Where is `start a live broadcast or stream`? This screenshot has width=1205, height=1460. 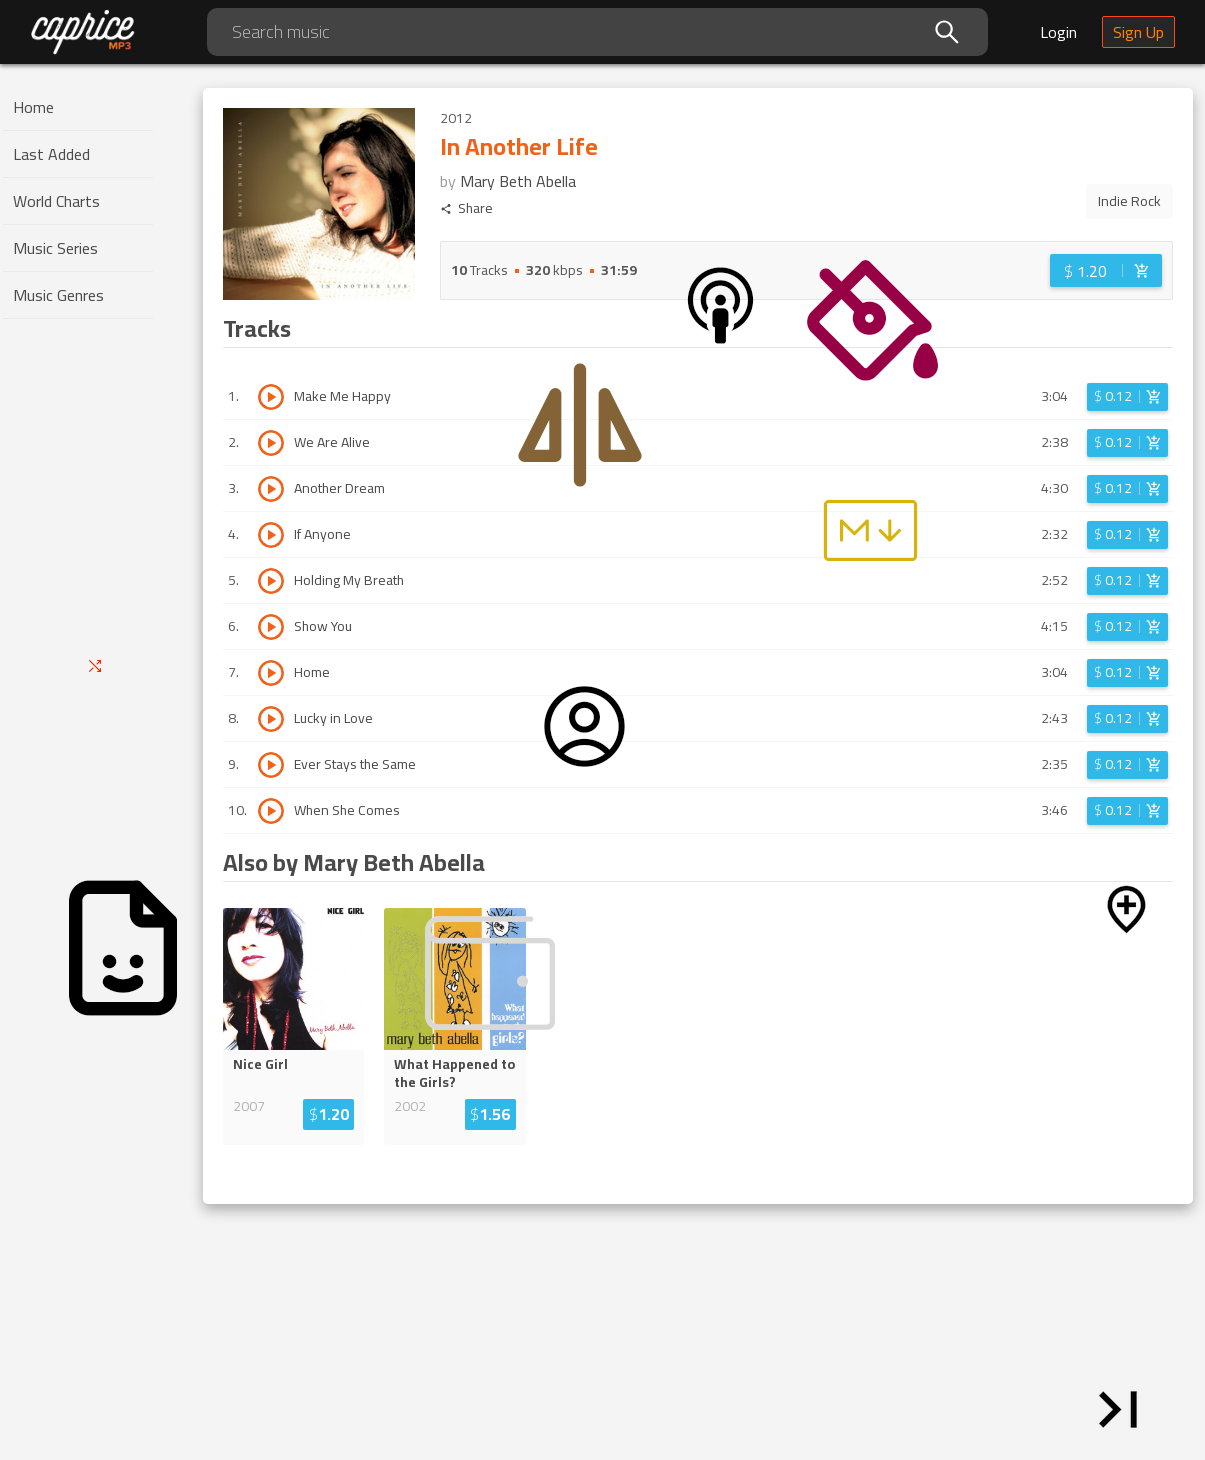 start a live broadcast or stream is located at coordinates (720, 305).